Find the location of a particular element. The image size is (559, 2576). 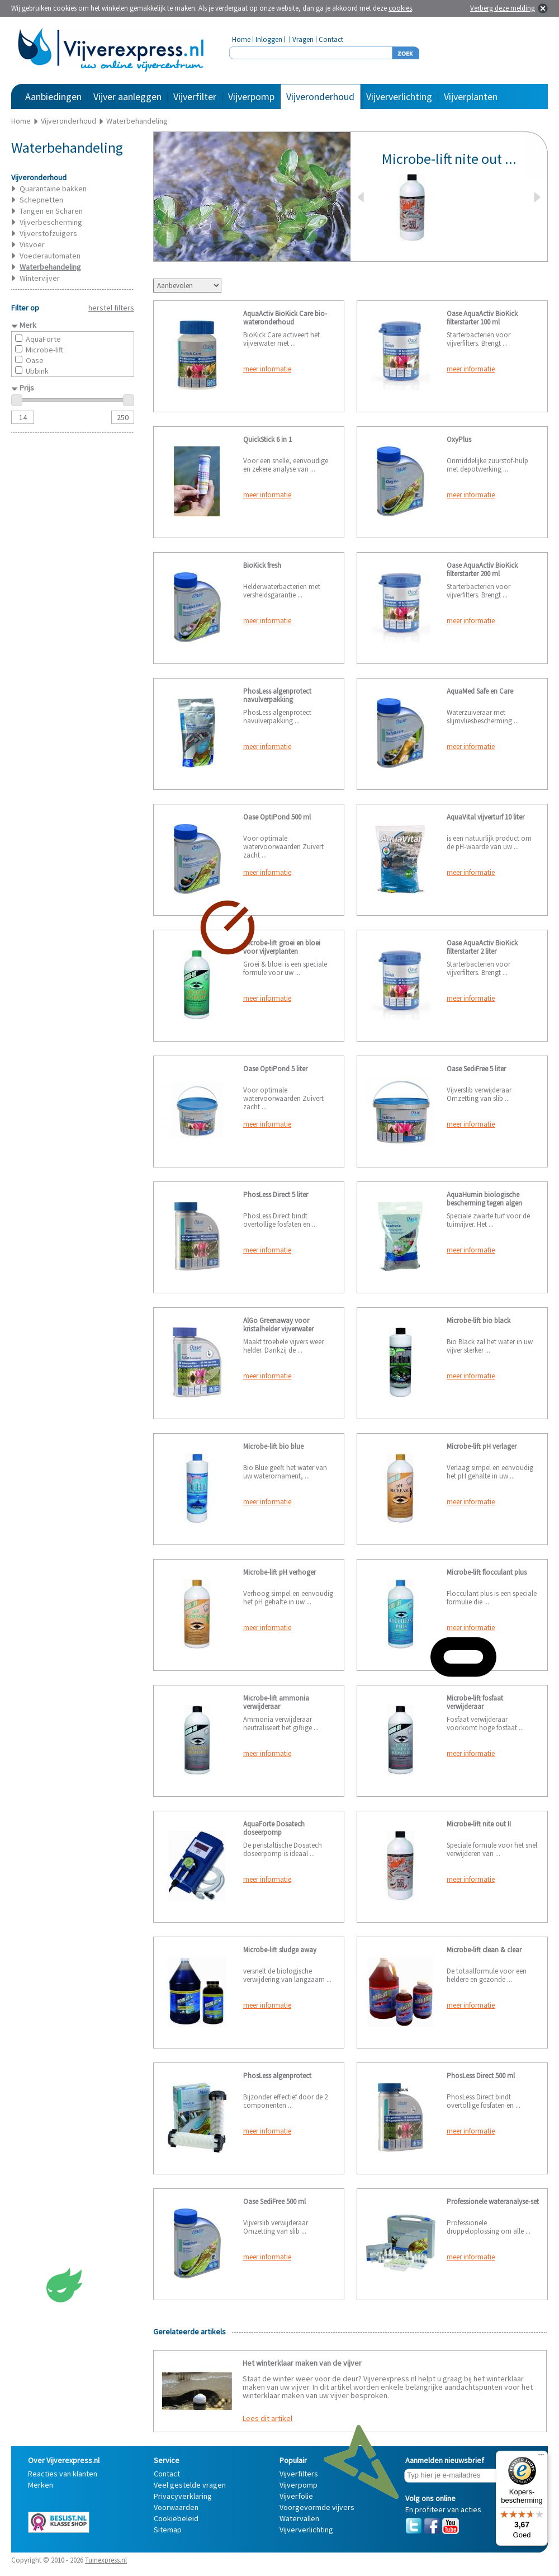

access navigation or compass features is located at coordinates (228, 927).